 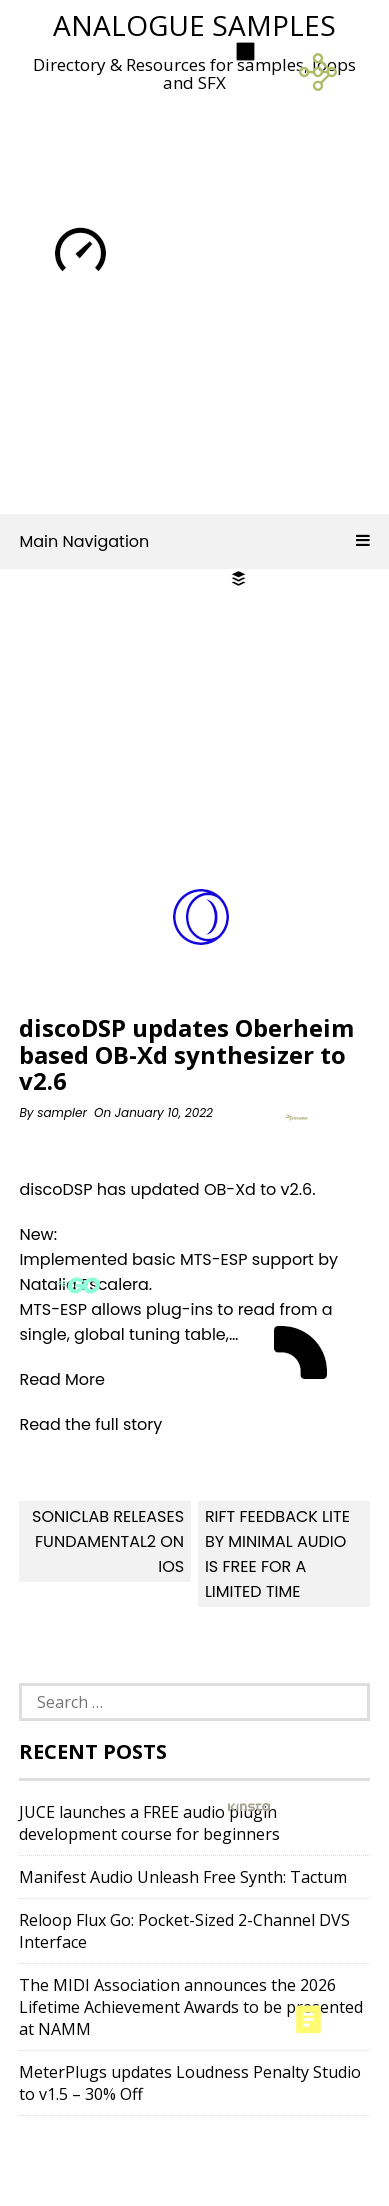 I want to click on Kinsta web hosting service logo, so click(x=249, y=1807).